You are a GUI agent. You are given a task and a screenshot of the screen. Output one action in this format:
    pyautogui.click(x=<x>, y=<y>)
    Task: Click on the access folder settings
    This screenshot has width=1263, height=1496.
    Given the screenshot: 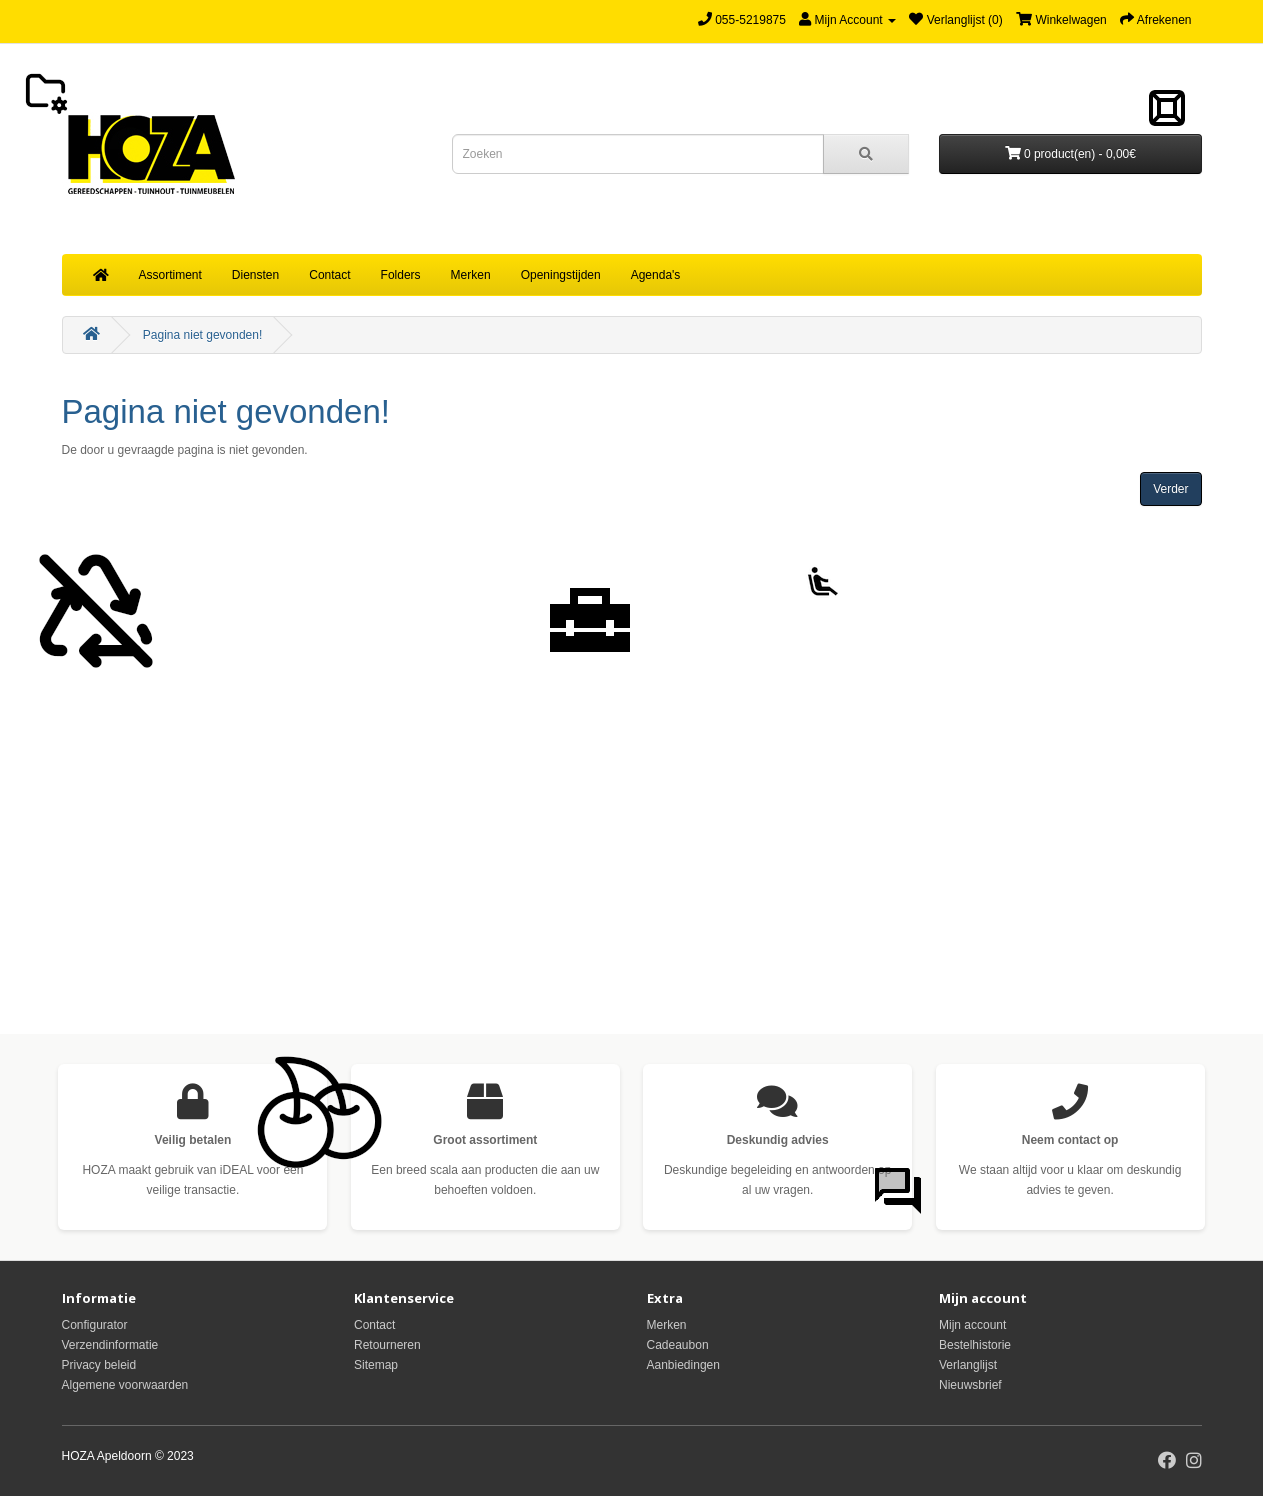 What is the action you would take?
    pyautogui.click(x=45, y=91)
    